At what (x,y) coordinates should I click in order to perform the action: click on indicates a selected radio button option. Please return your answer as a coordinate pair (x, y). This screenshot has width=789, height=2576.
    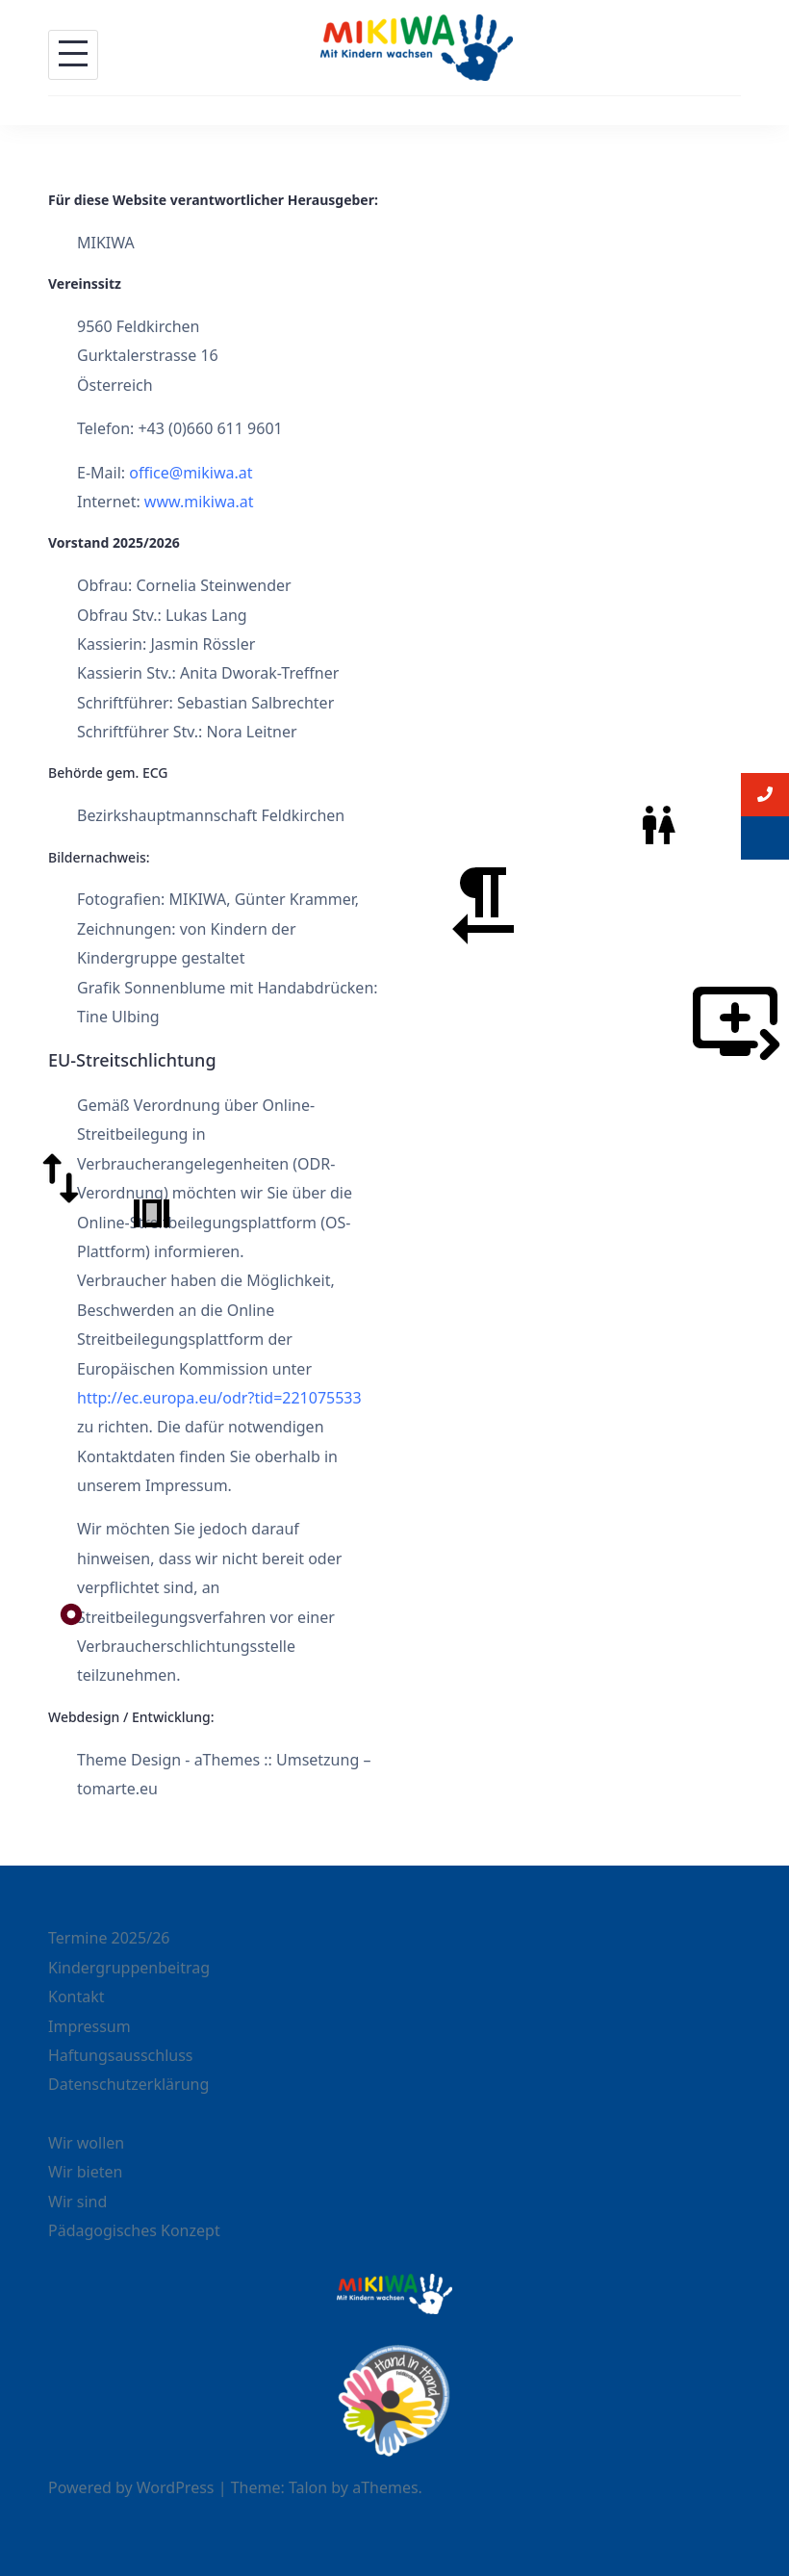
    Looking at the image, I should click on (71, 1614).